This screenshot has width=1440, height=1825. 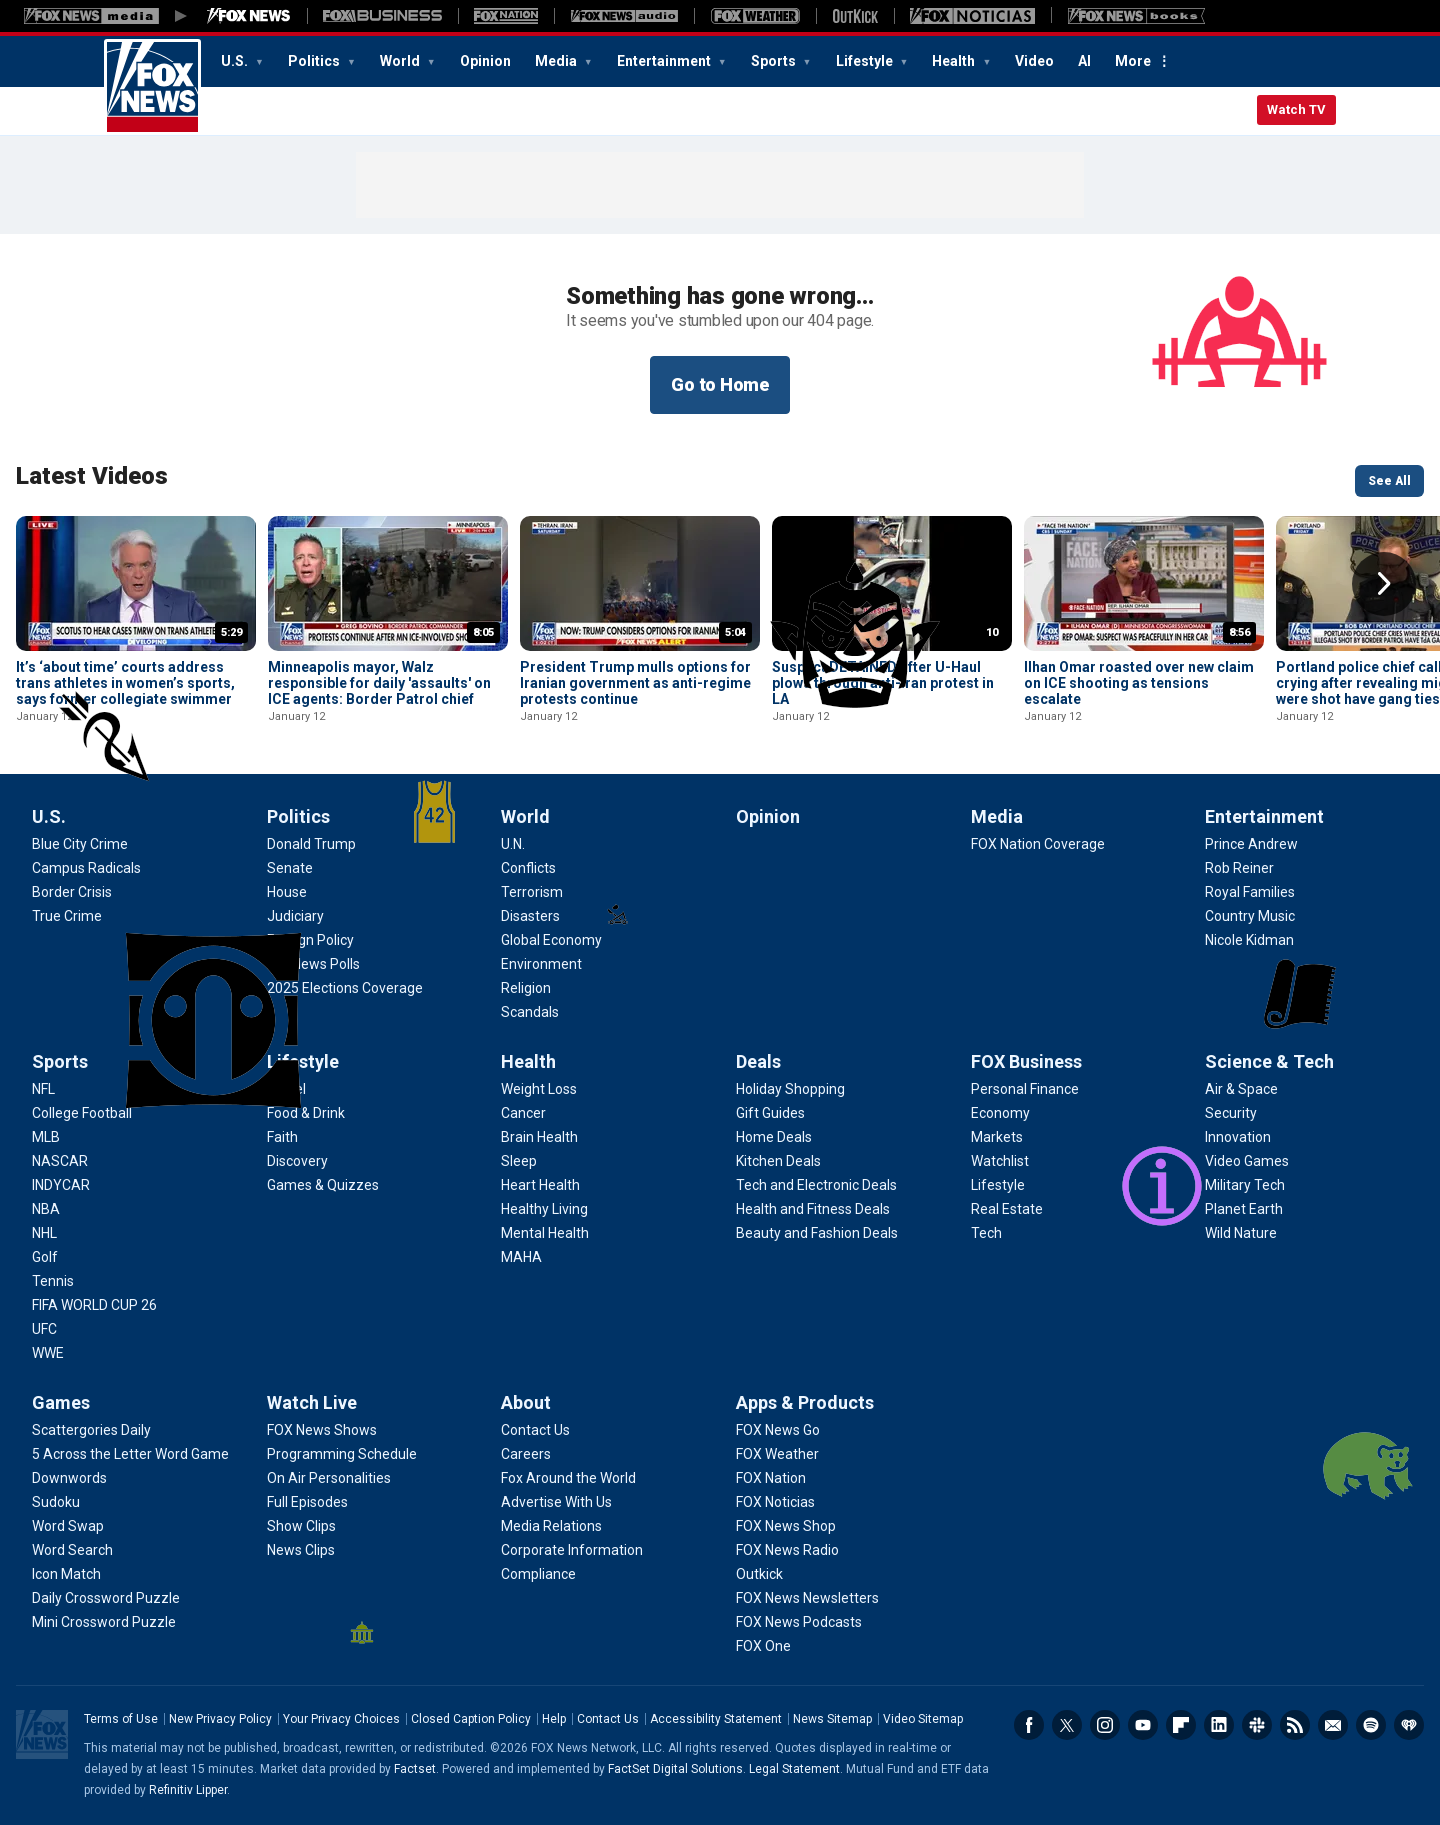 What do you see at coordinates (1239, 299) in the screenshot?
I see `track weightlifting or strength training exercises` at bounding box center [1239, 299].